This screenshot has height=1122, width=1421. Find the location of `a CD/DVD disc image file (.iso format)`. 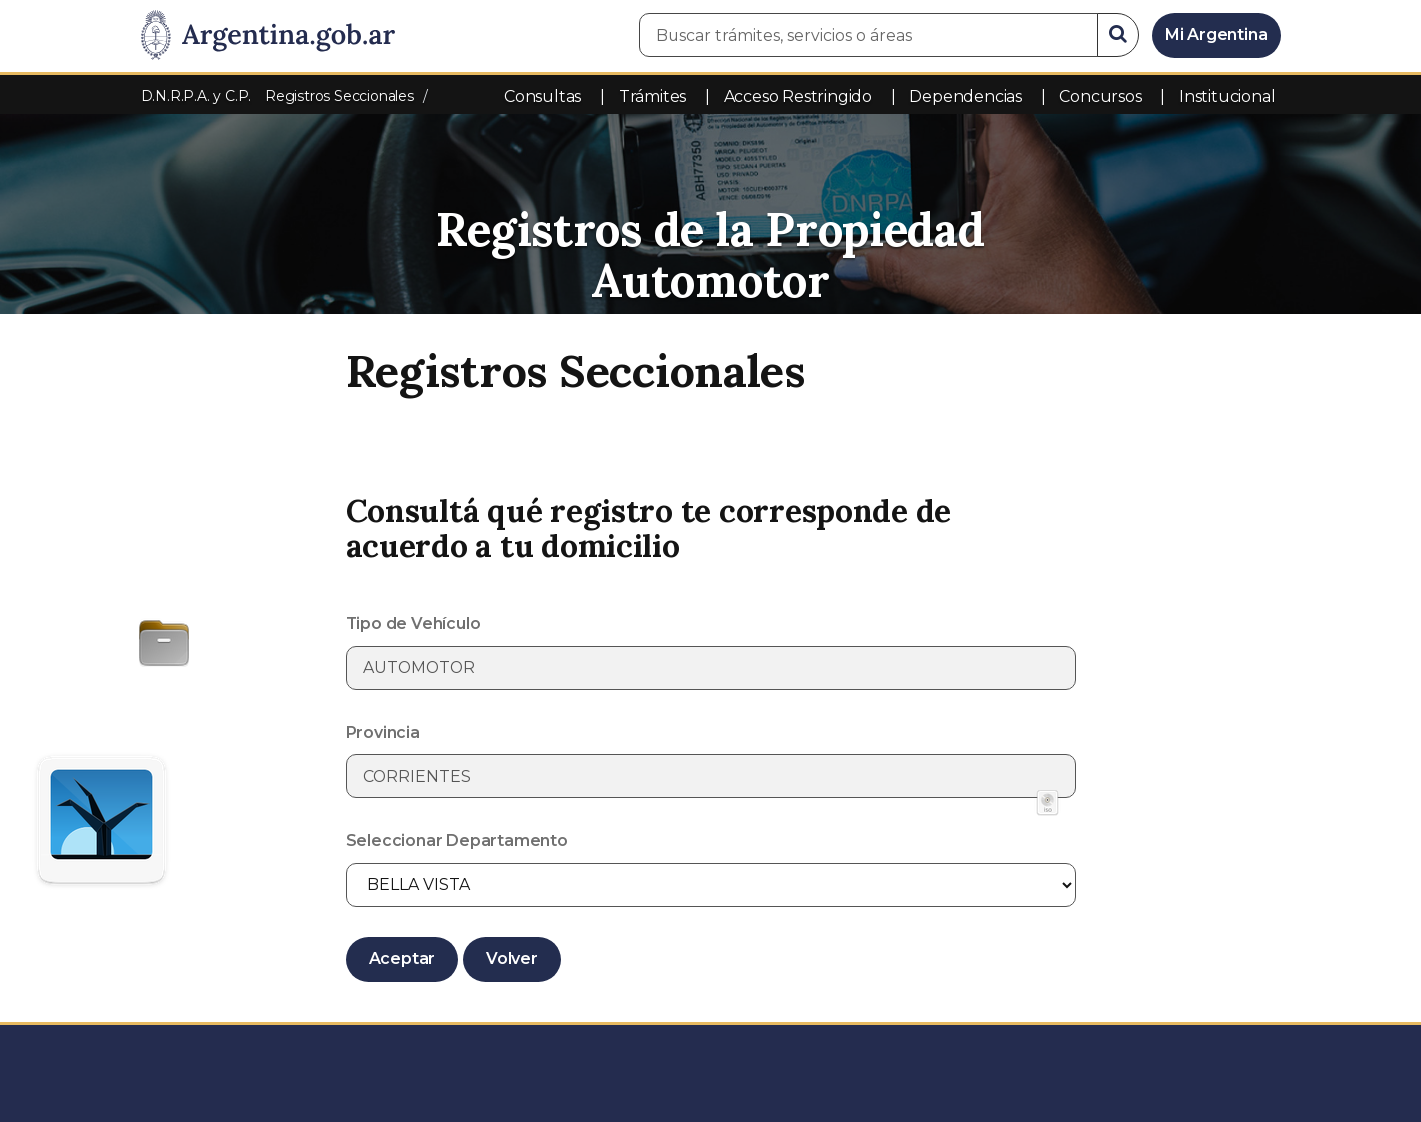

a CD/DVD disc image file (.iso format) is located at coordinates (1047, 802).